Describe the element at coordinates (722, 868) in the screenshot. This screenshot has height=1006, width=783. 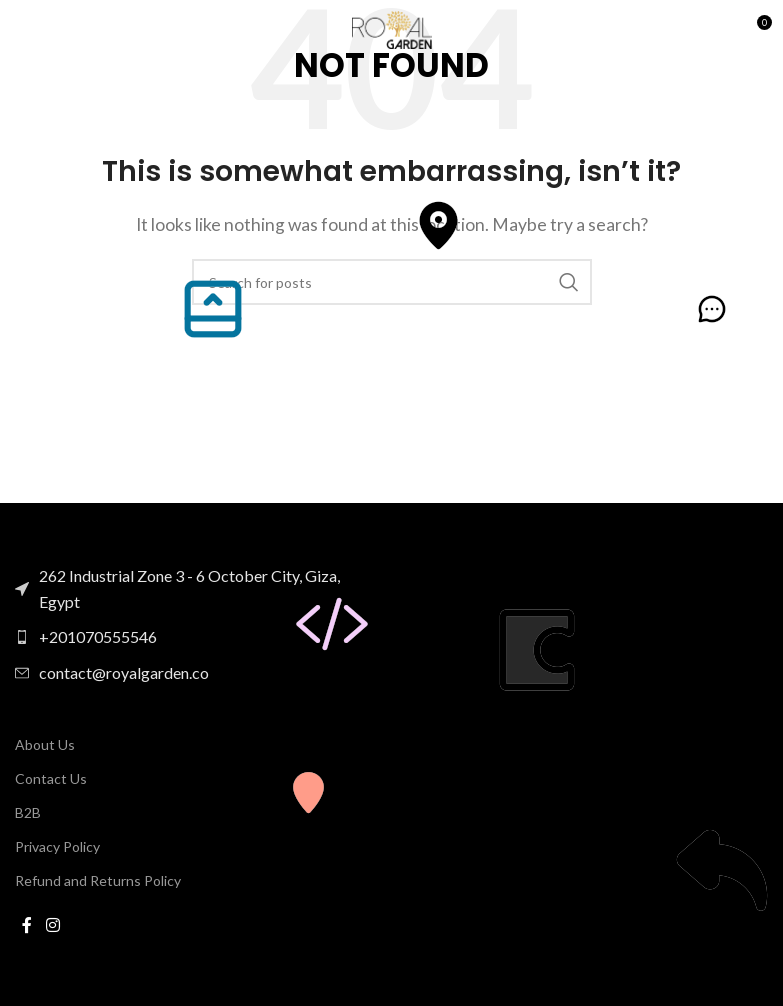
I see `undo the last action` at that location.